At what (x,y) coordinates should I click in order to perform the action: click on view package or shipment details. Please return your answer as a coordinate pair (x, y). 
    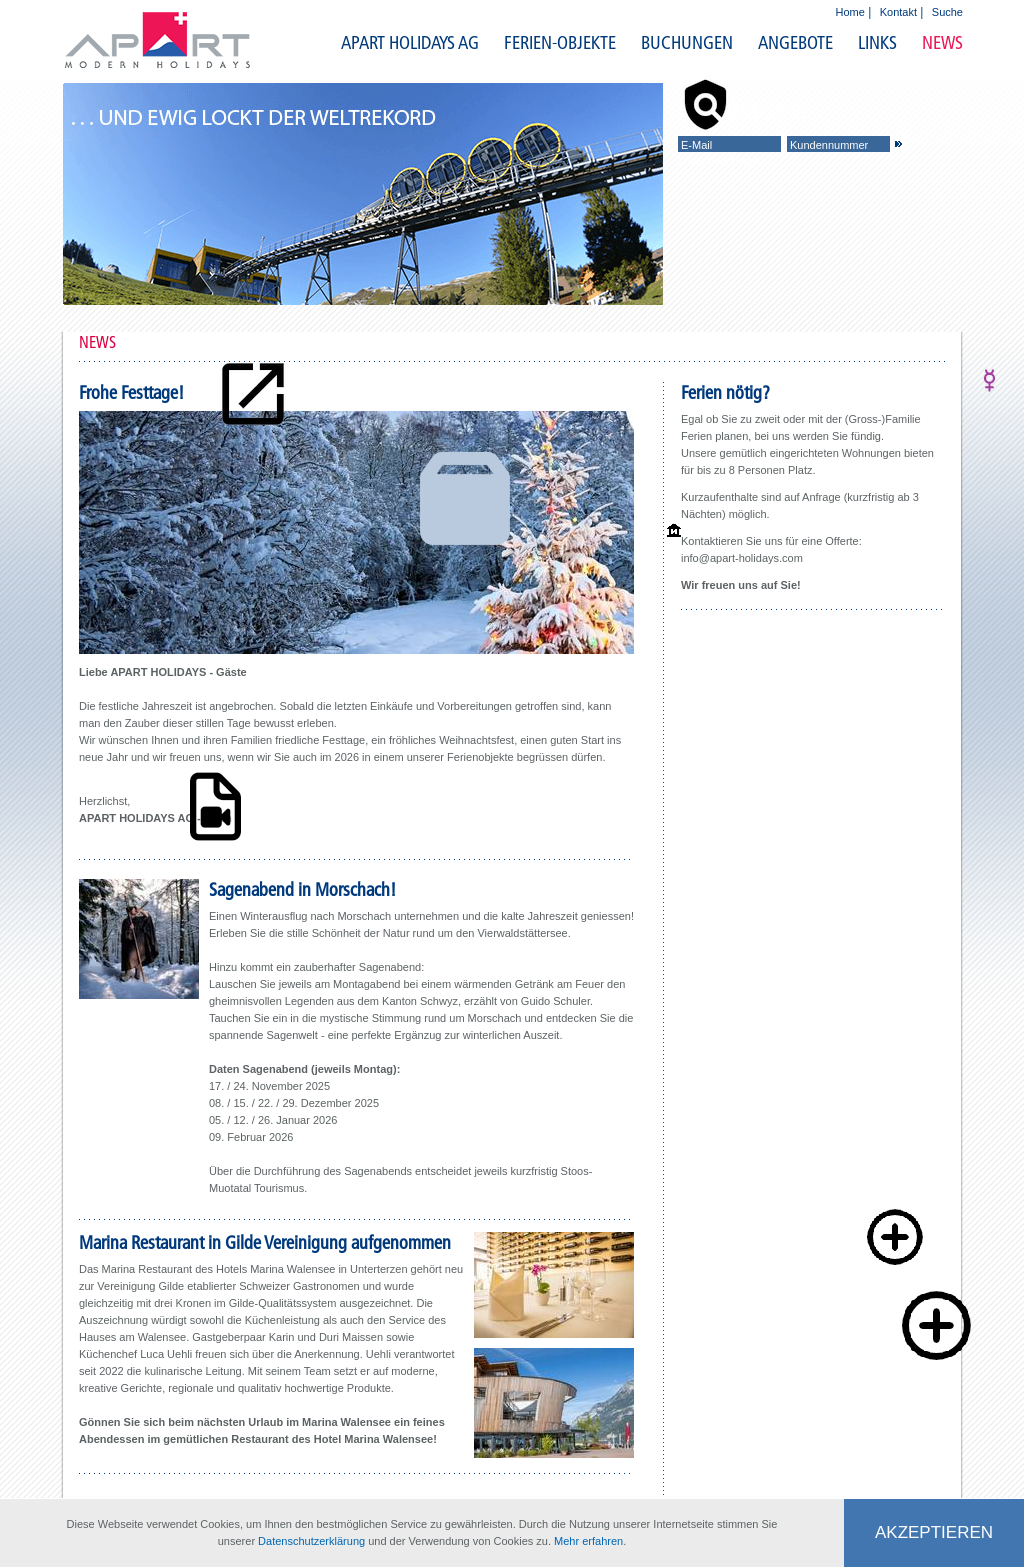
    Looking at the image, I should click on (465, 500).